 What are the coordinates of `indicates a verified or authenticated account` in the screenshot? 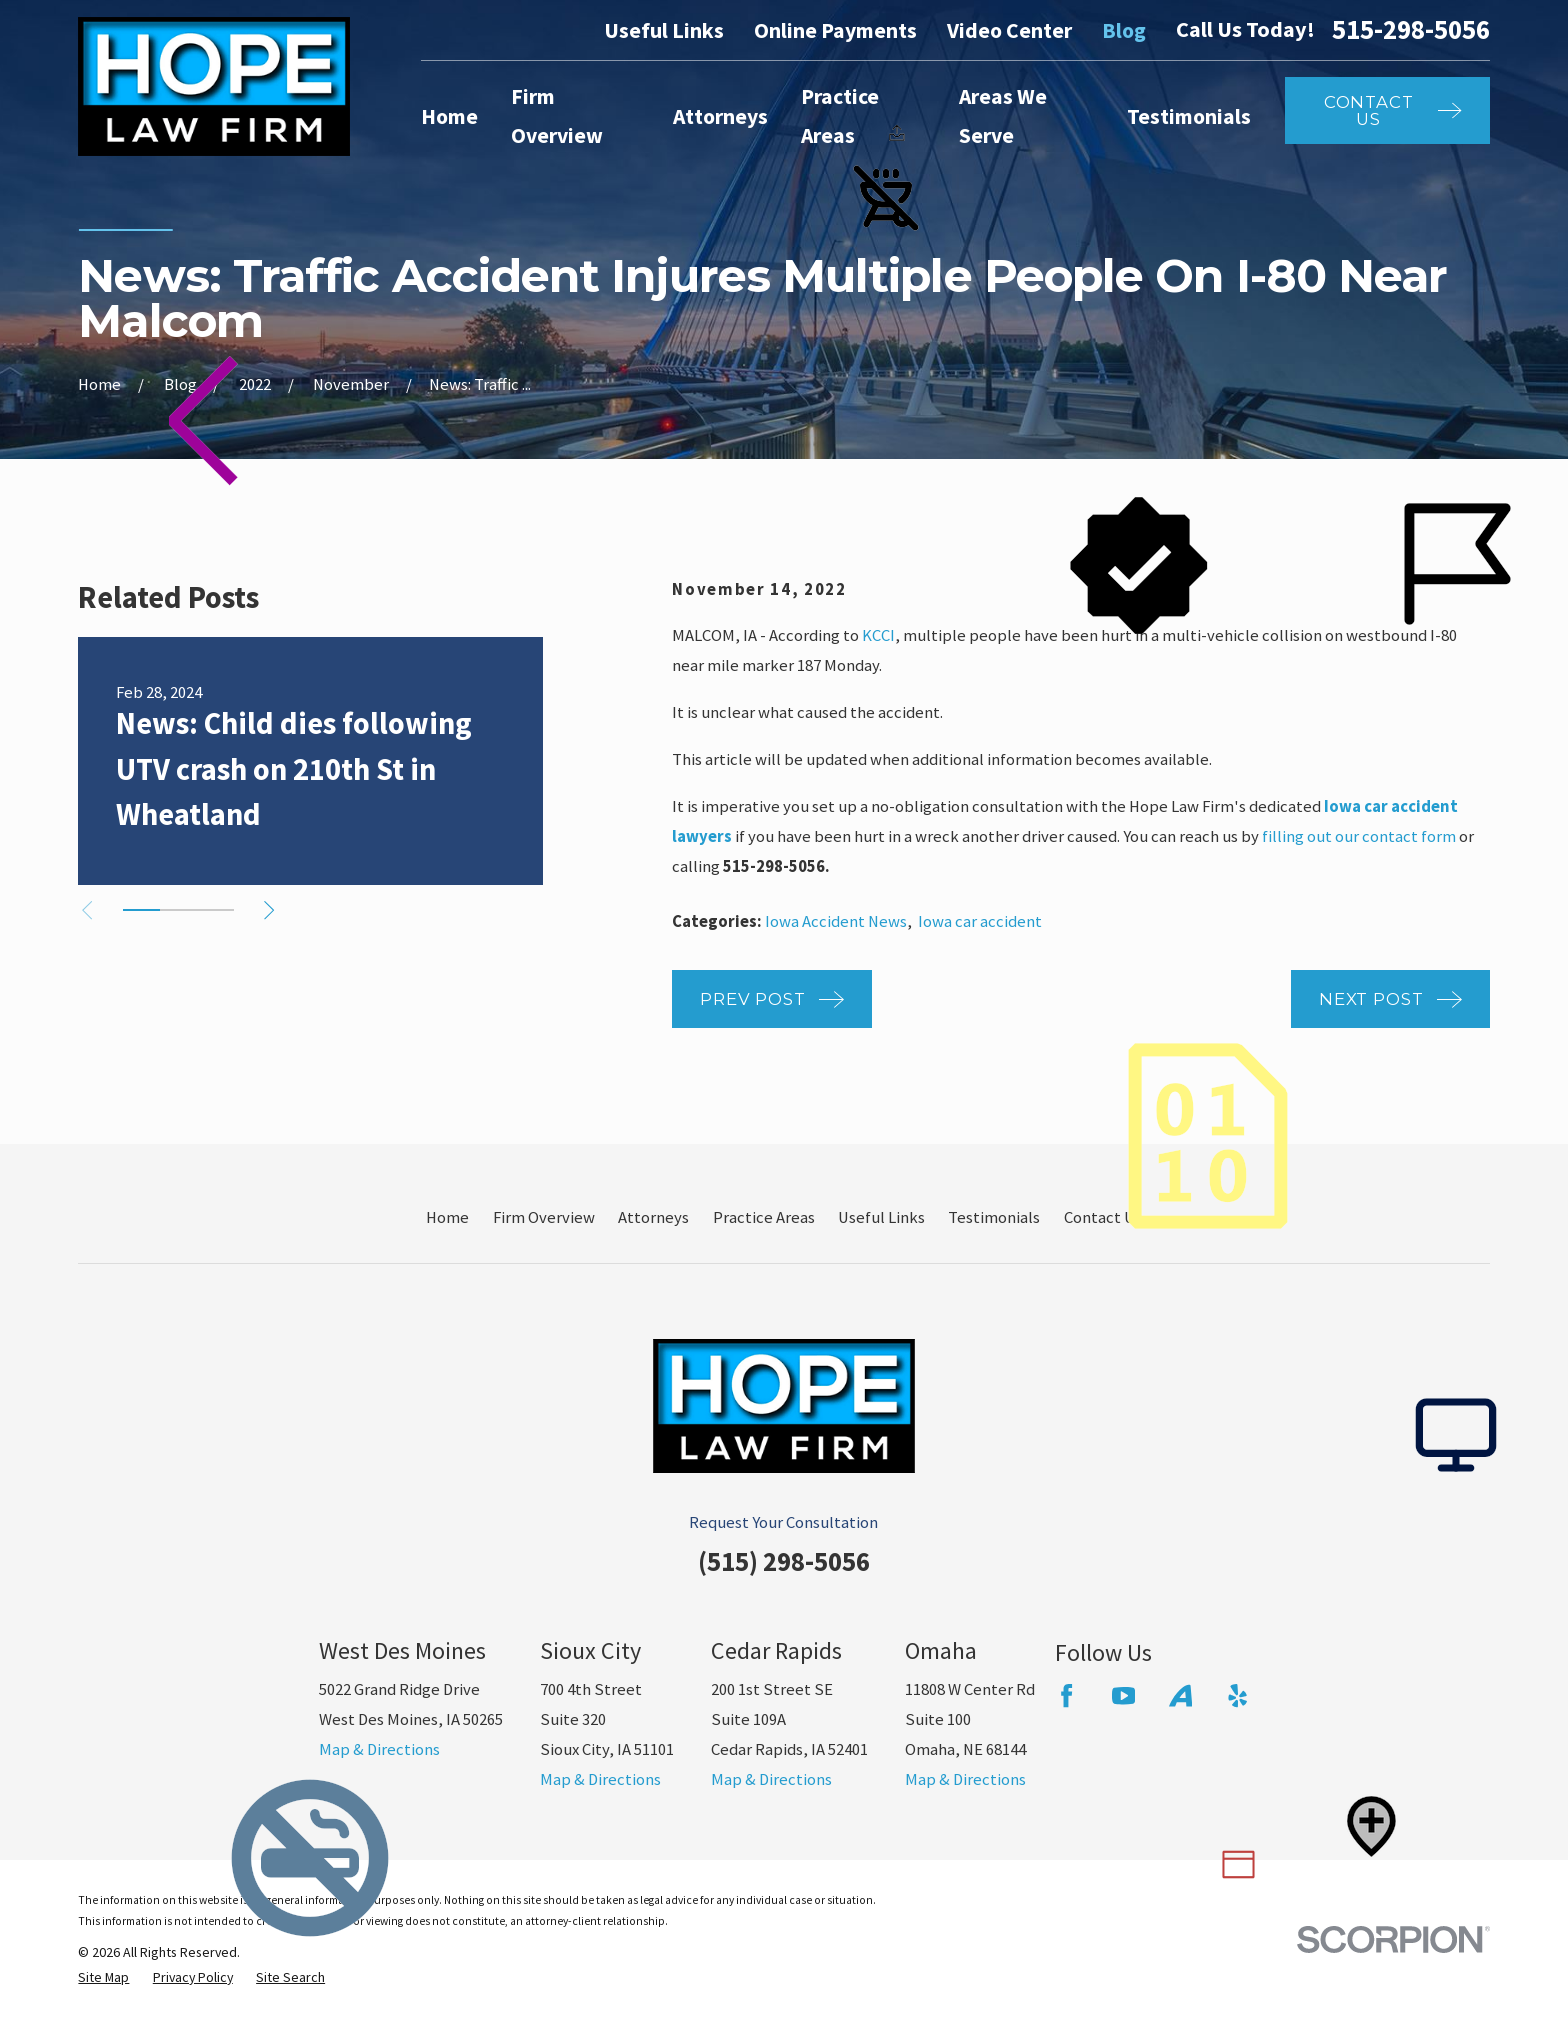 It's located at (1138, 565).